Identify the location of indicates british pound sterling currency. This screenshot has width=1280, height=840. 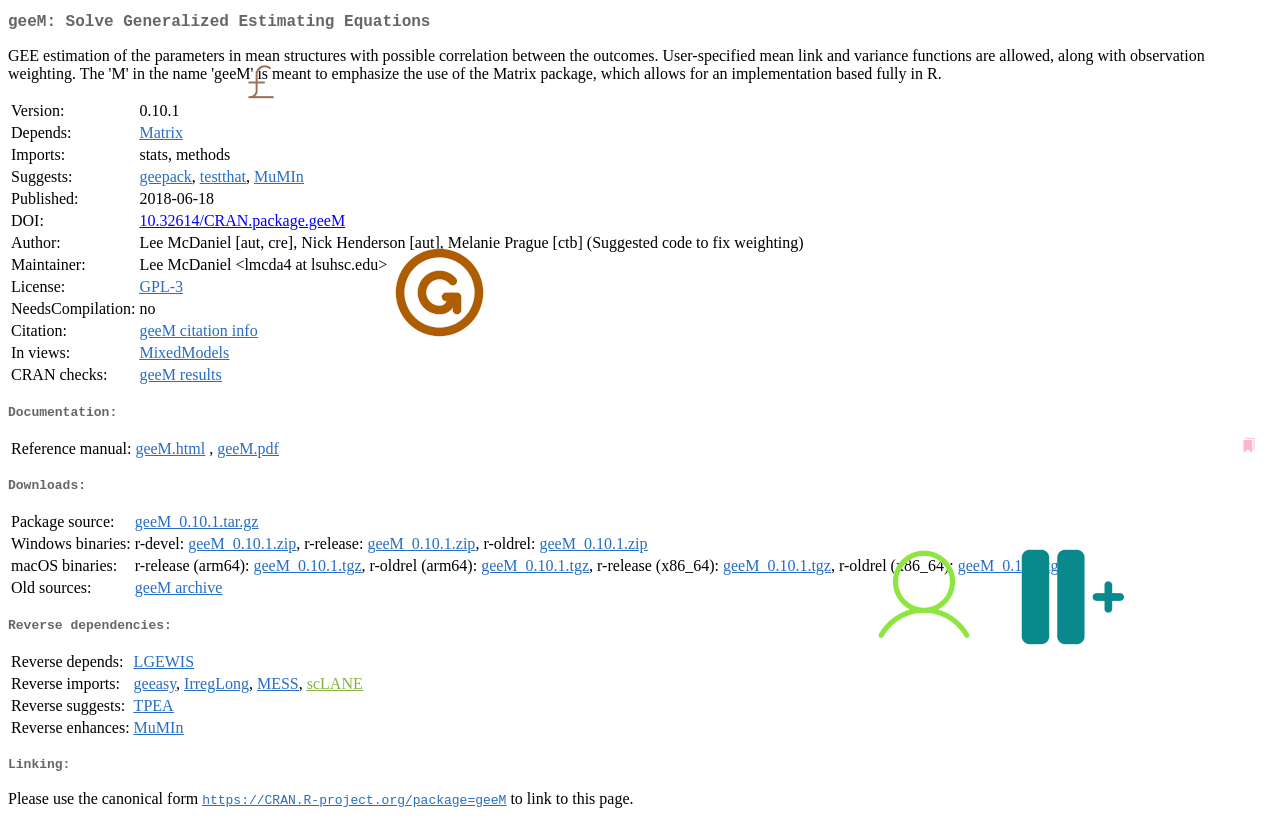
(262, 82).